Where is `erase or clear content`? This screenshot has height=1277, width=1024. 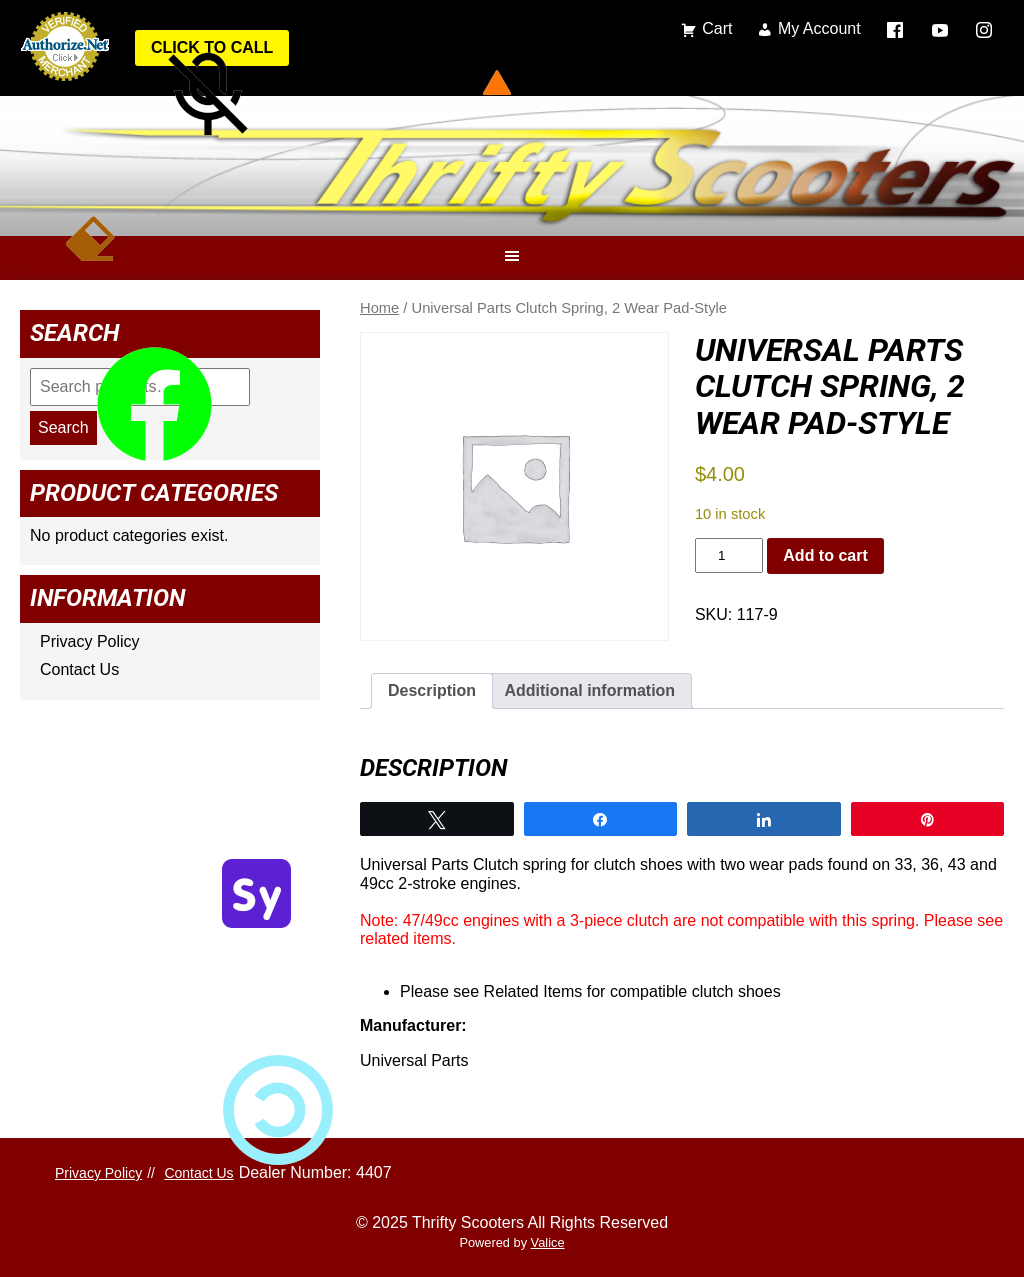 erase or clear content is located at coordinates (91, 239).